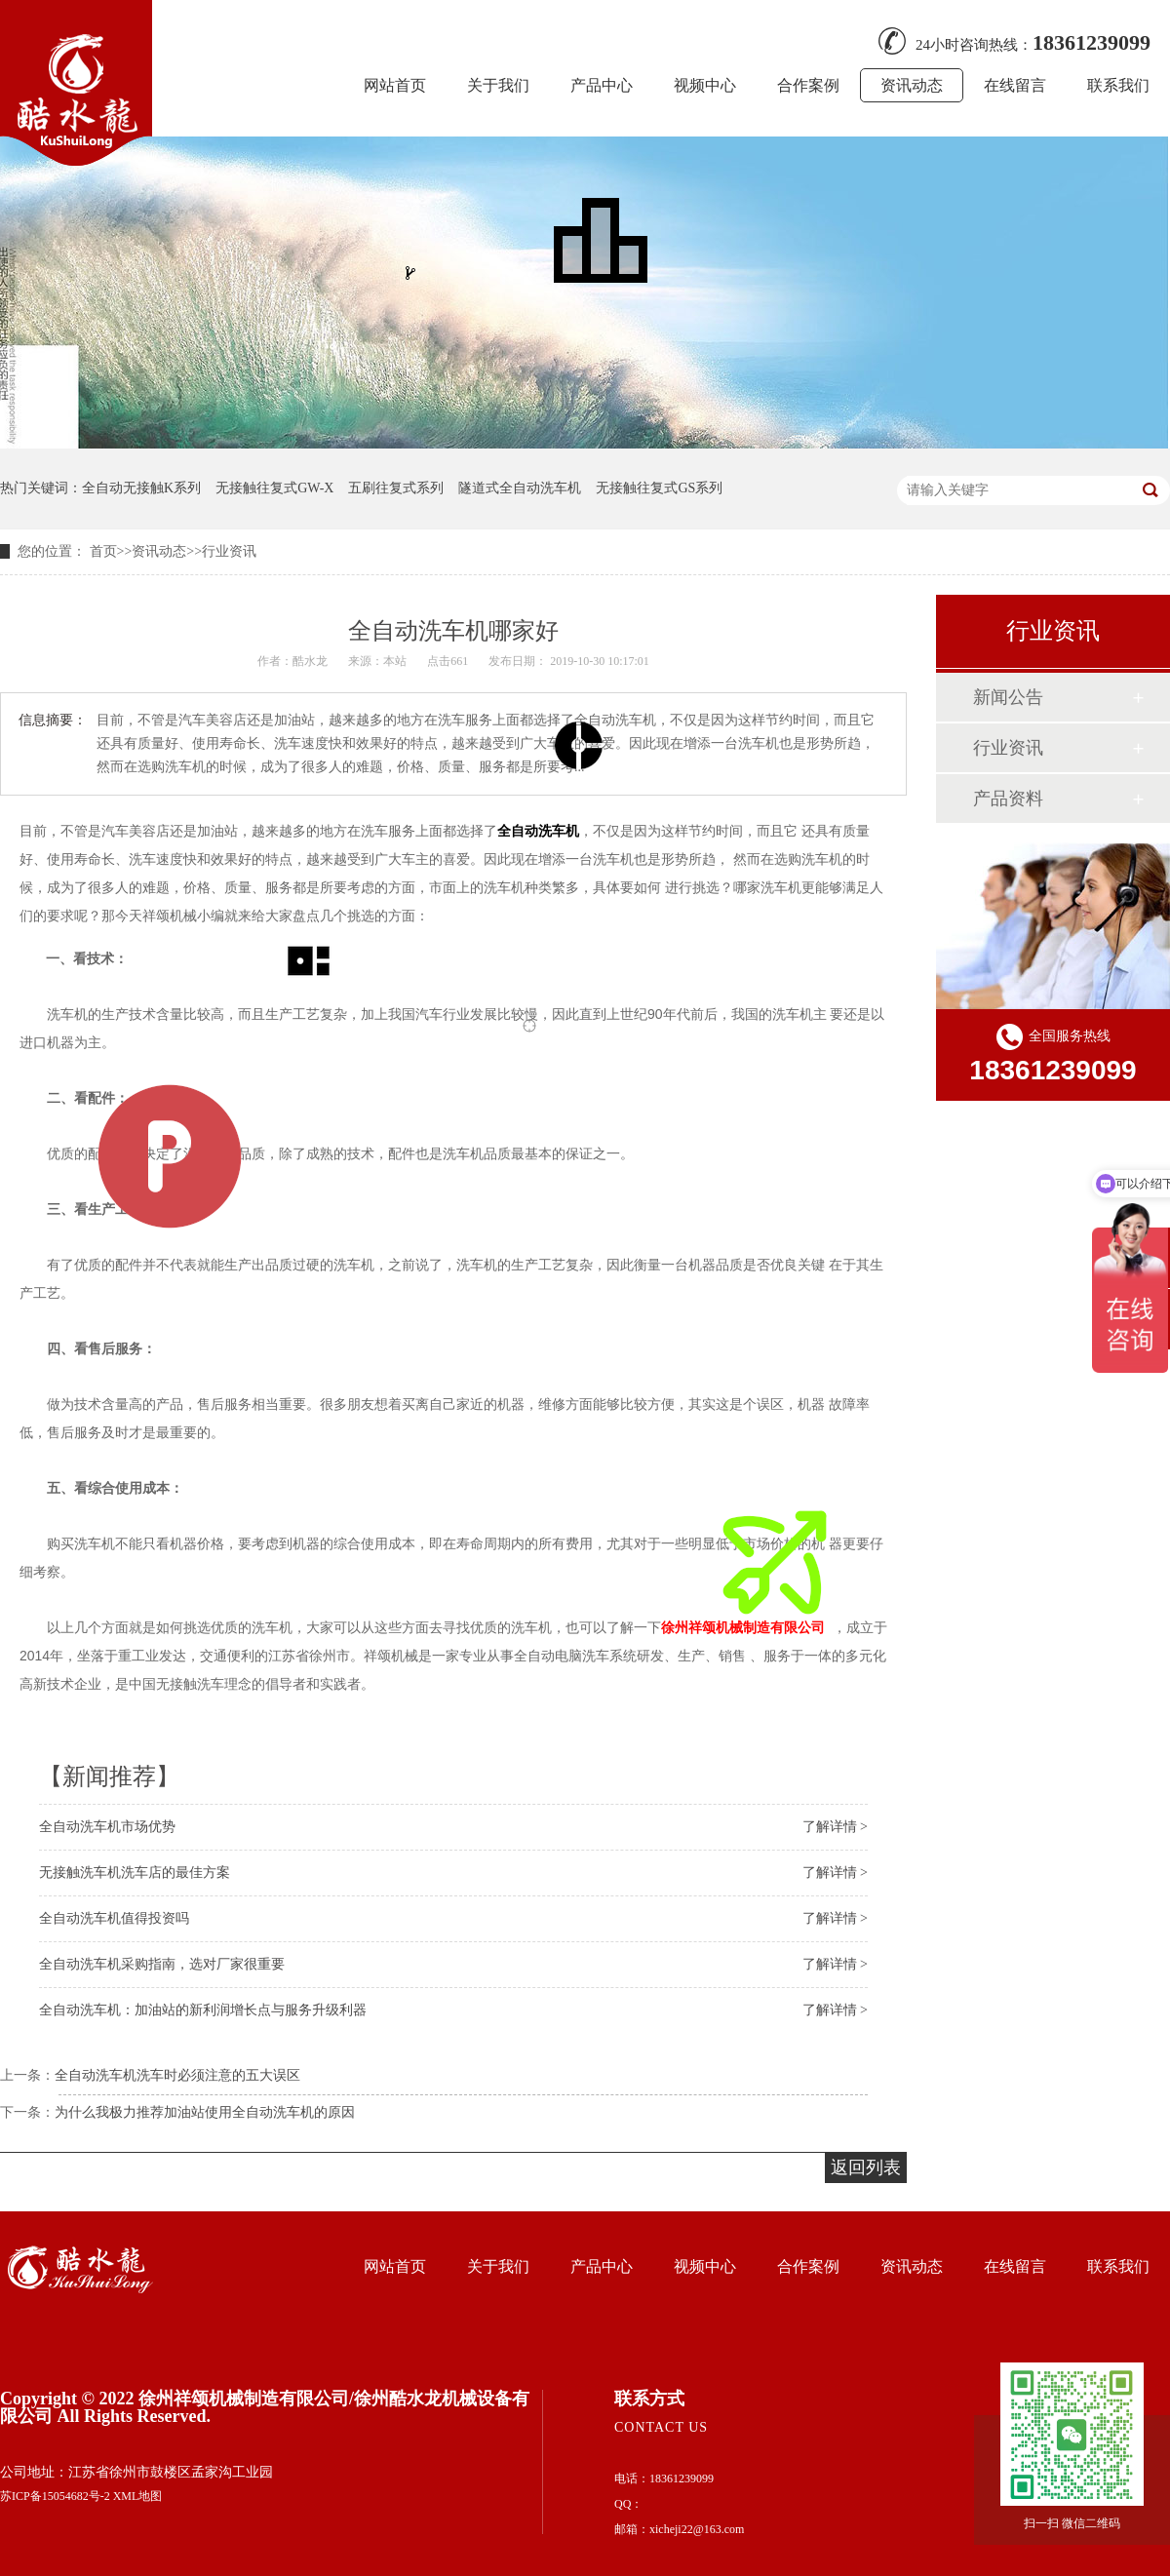  Describe the element at coordinates (601, 241) in the screenshot. I see `view leaderboard rankings` at that location.